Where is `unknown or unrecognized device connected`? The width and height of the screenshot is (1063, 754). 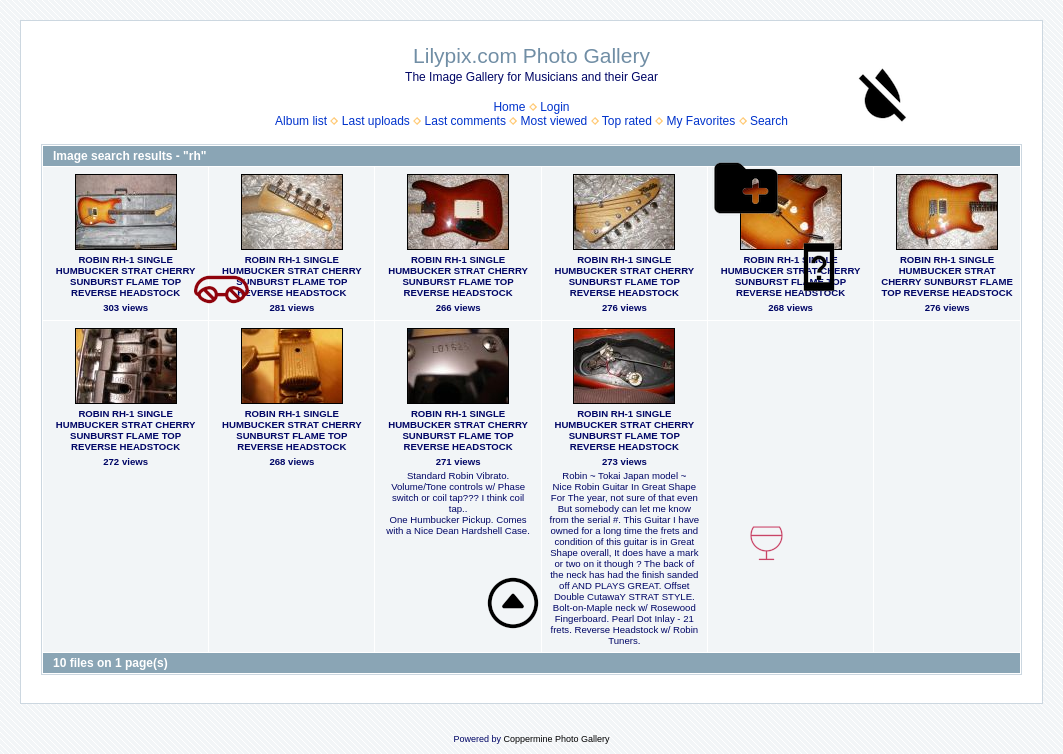 unknown or unrecognized device connected is located at coordinates (819, 267).